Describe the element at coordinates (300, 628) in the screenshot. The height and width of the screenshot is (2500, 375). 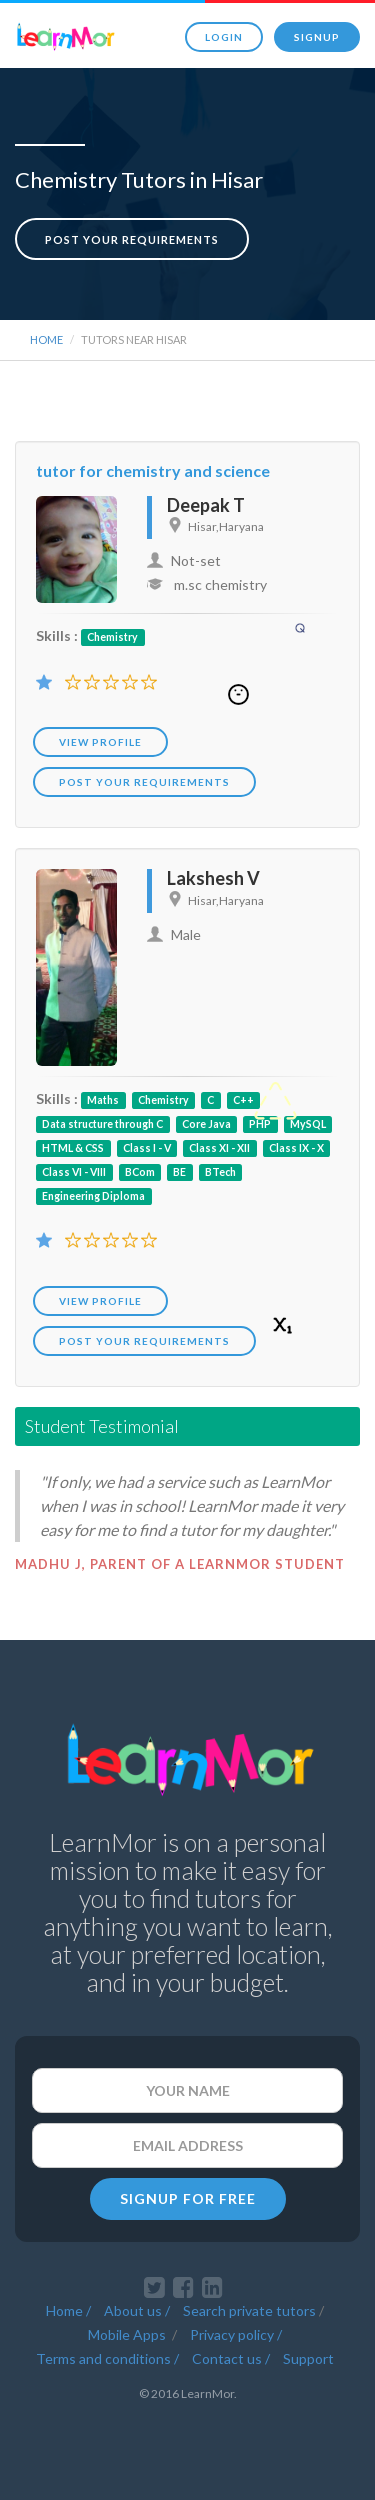
I see `indicates guatemalan quetzal currency` at that location.